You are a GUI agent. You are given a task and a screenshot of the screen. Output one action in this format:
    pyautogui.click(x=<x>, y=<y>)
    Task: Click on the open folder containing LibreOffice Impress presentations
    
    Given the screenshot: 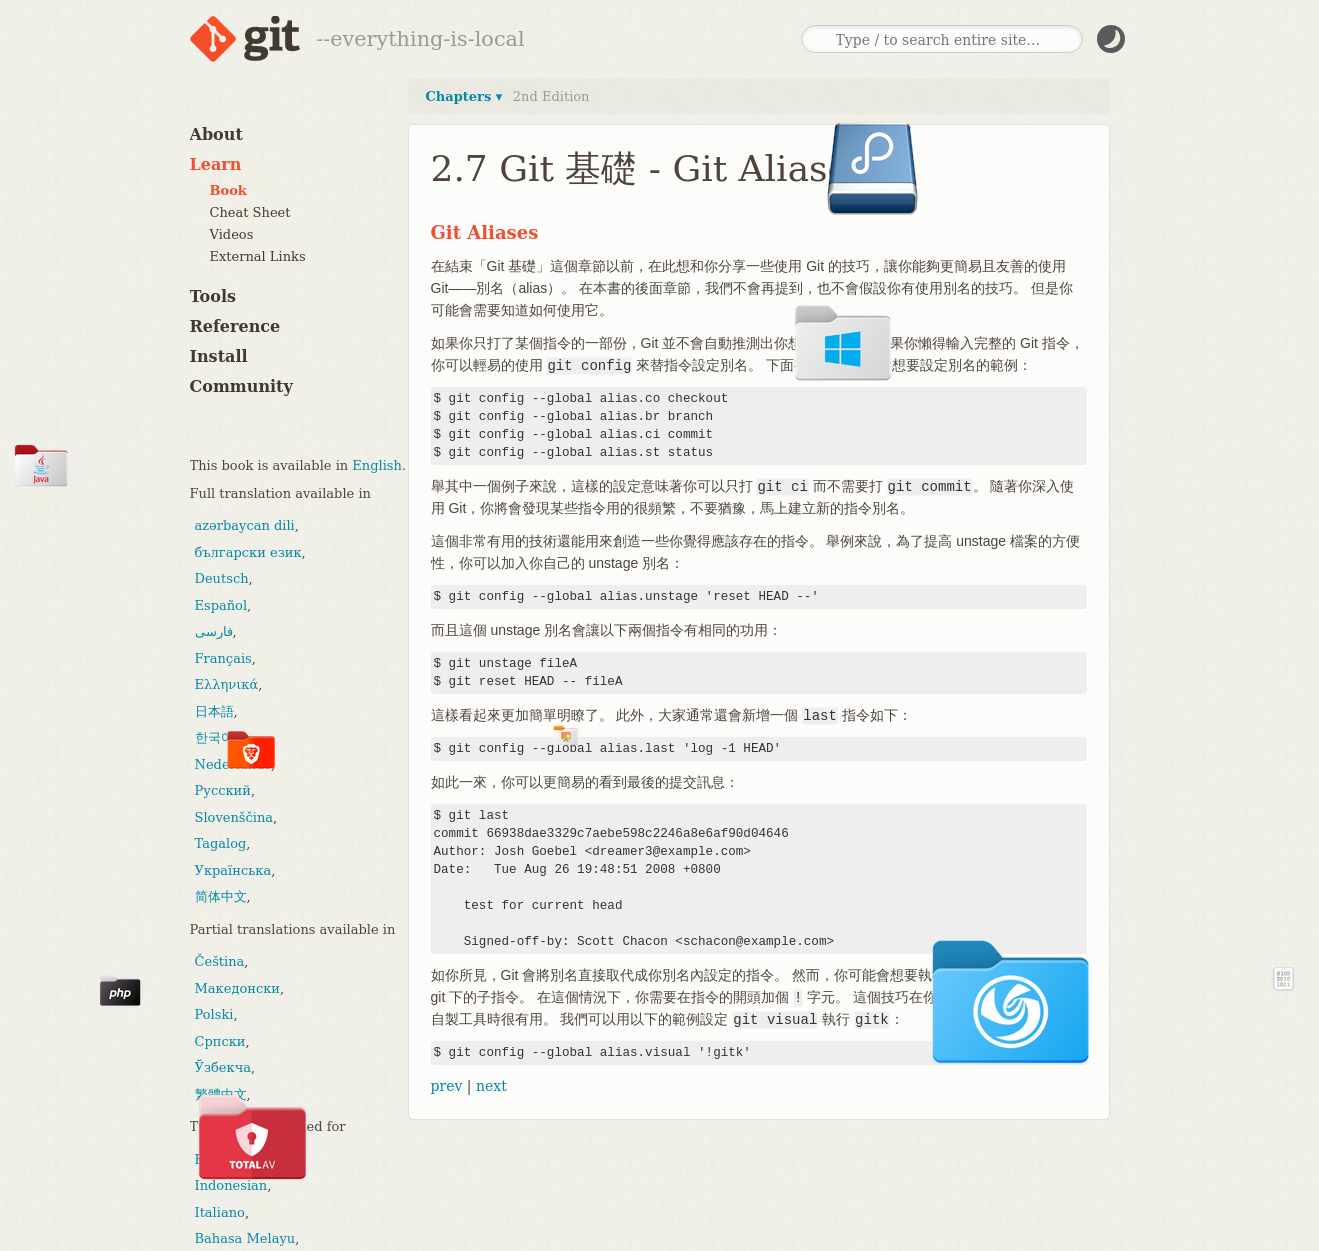 What is the action you would take?
    pyautogui.click(x=566, y=736)
    